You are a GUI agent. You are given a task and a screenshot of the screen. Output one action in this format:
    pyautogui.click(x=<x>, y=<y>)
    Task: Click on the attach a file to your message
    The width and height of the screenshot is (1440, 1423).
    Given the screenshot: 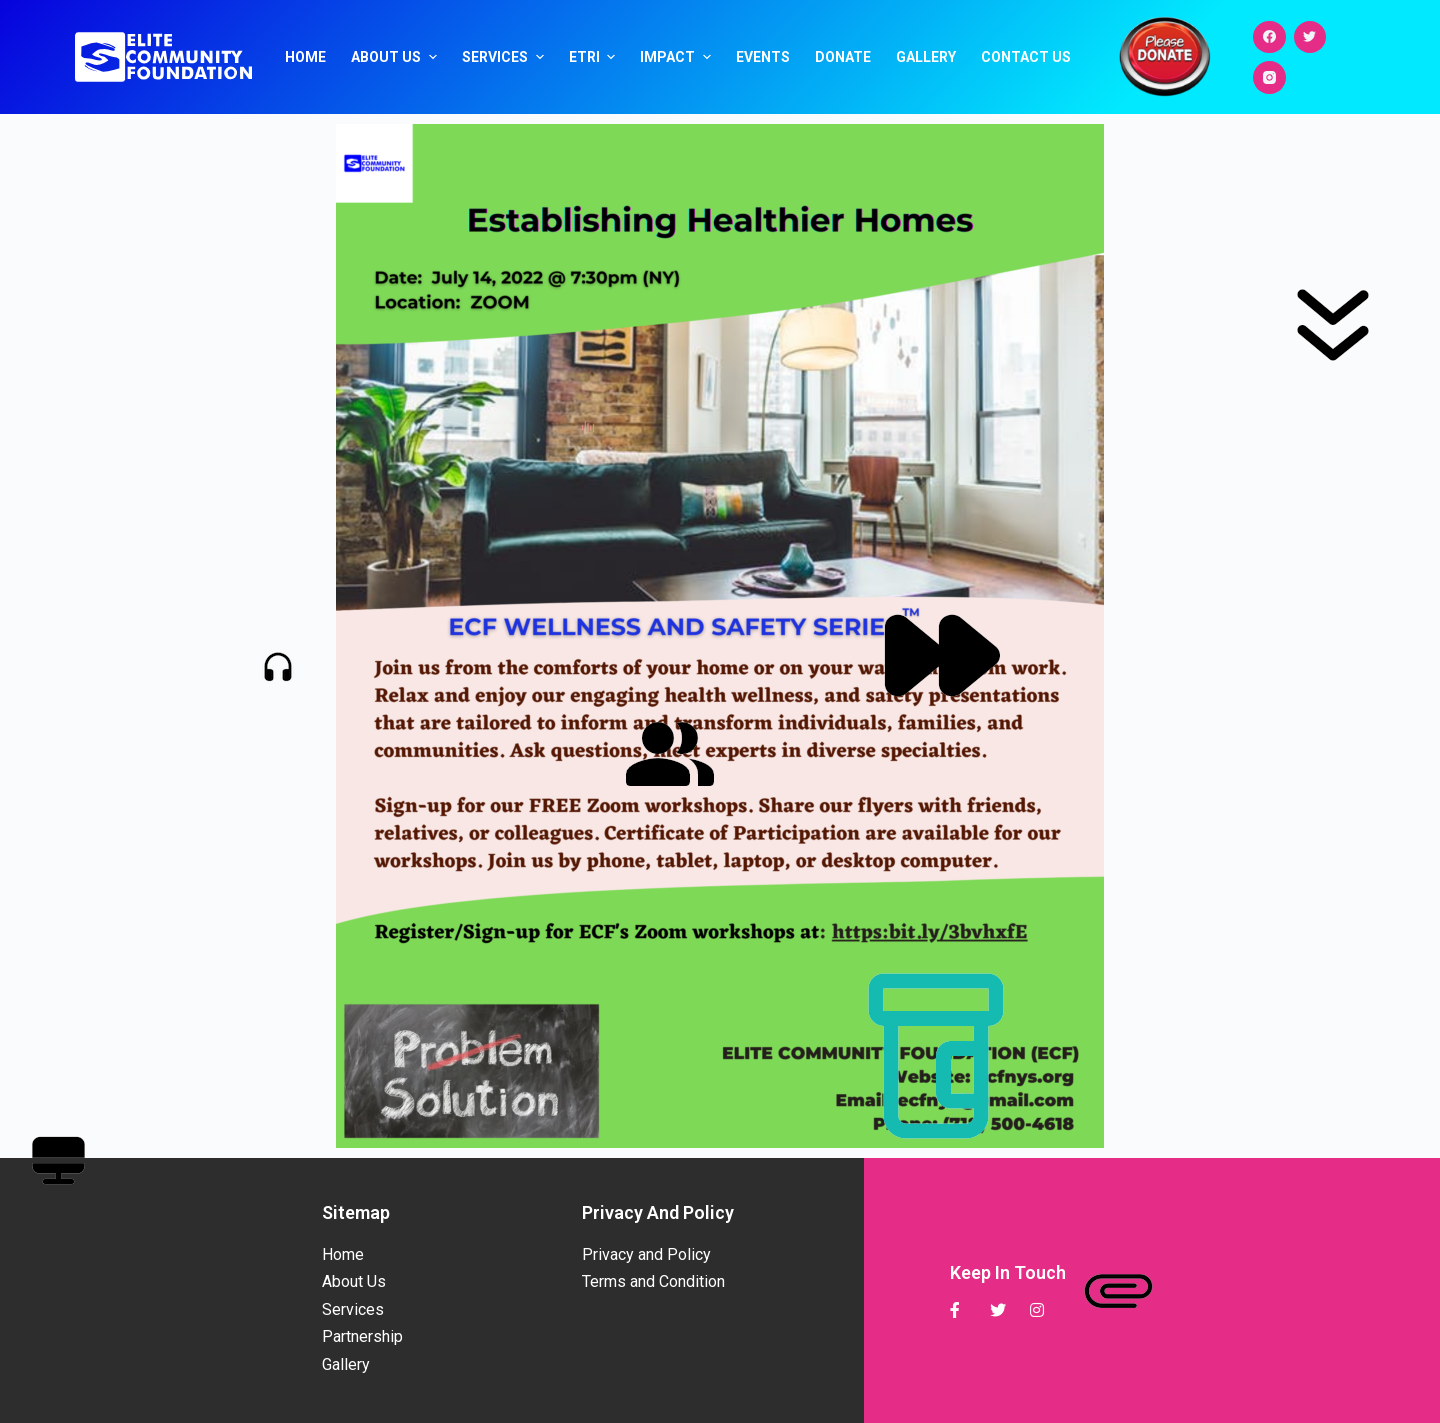 What is the action you would take?
    pyautogui.click(x=1117, y=1291)
    